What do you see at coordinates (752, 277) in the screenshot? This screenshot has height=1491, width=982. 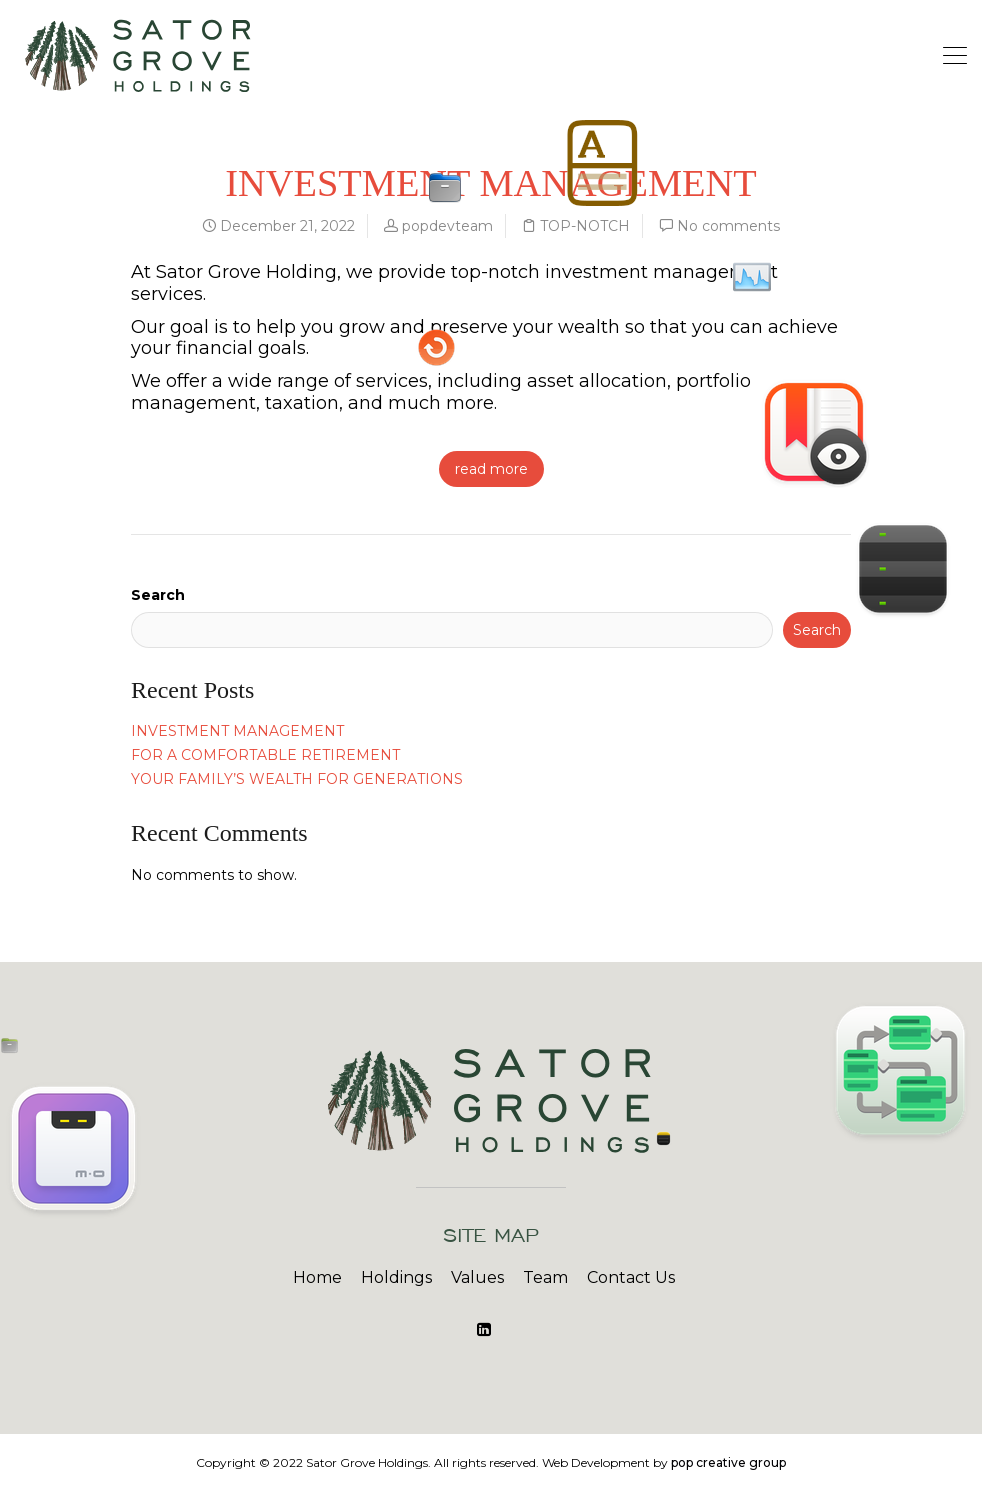 I see `open task manager application` at bounding box center [752, 277].